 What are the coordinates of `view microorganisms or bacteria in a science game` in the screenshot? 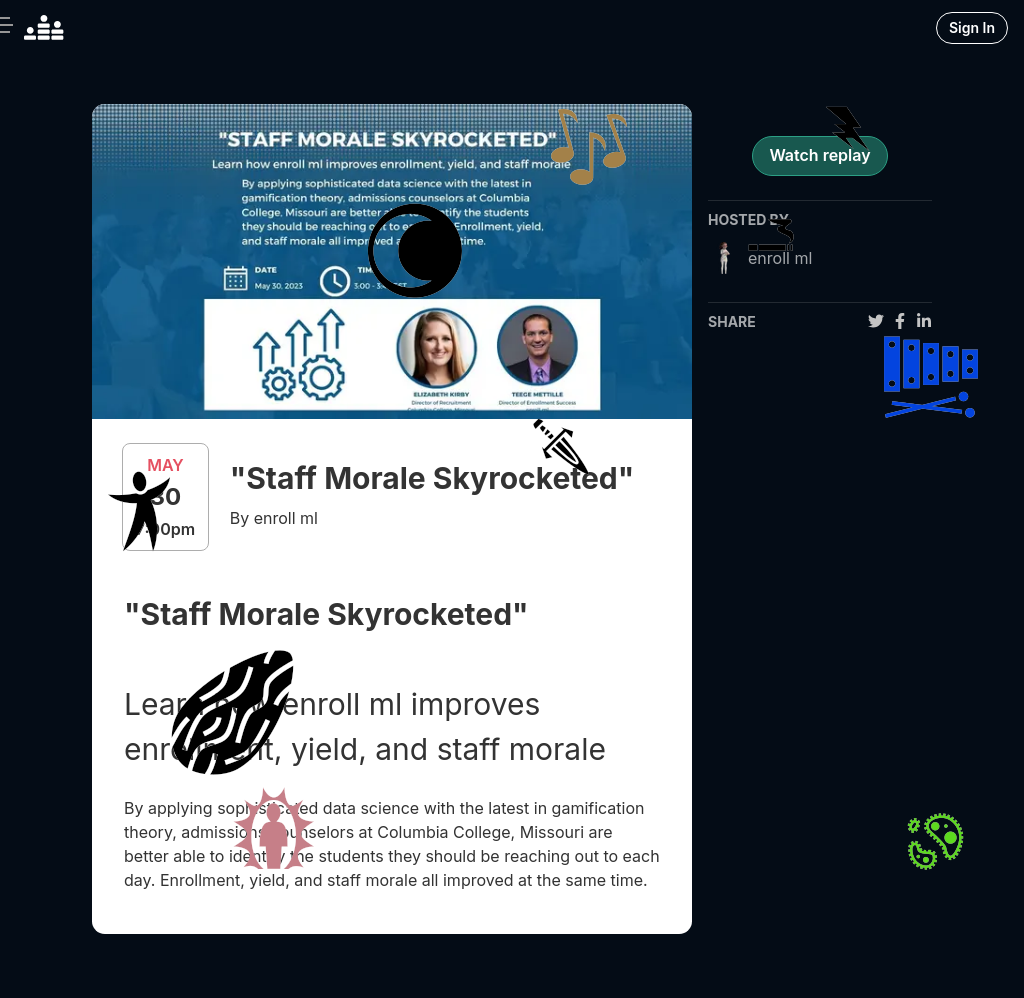 It's located at (935, 841).